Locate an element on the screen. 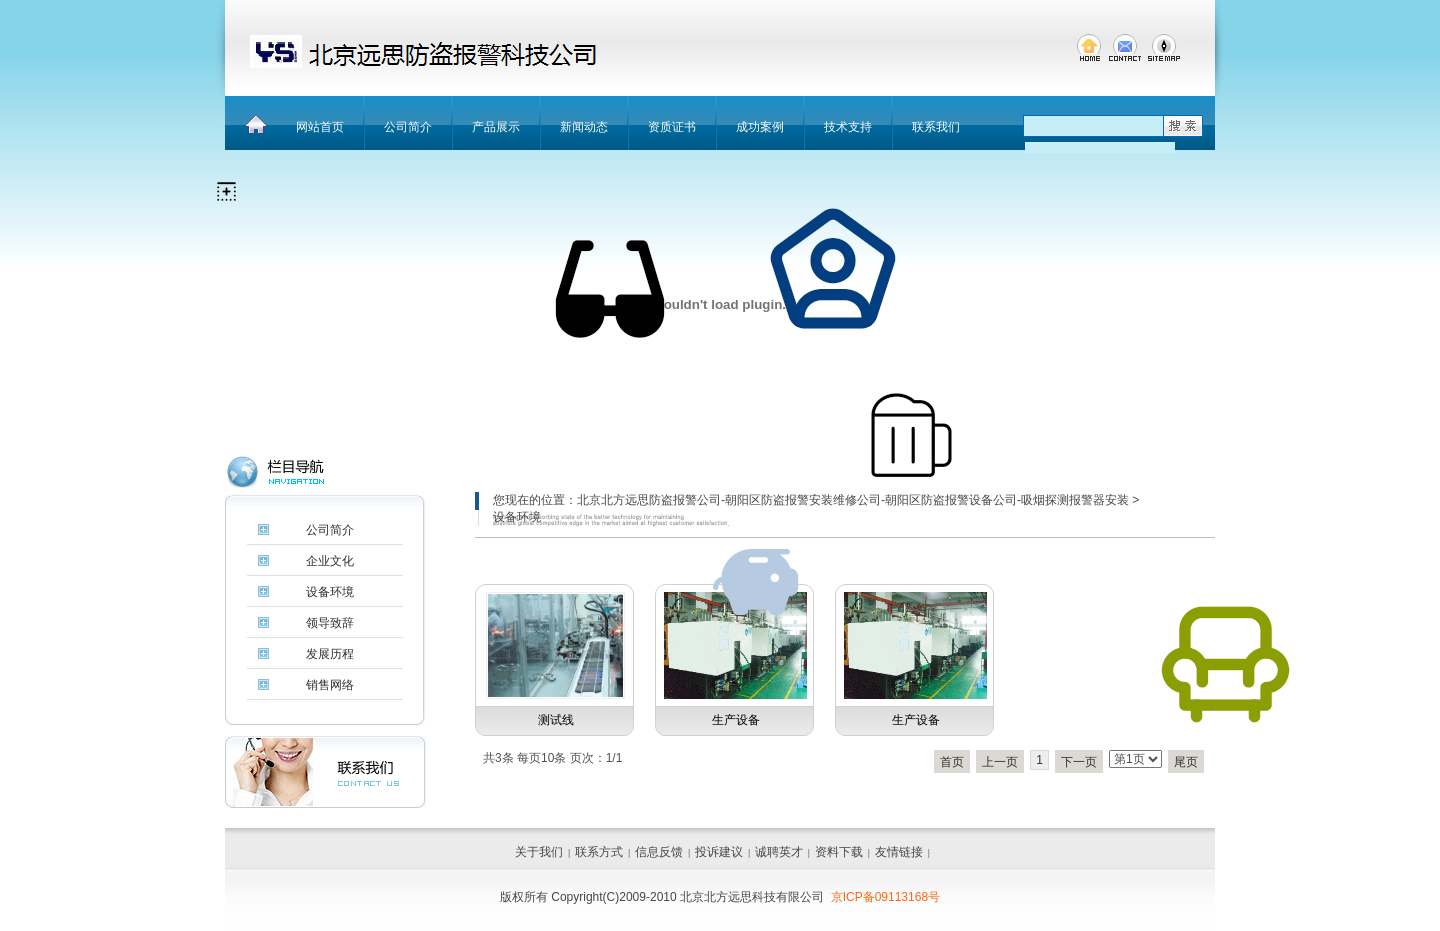 The image size is (1440, 931). view user profile is located at coordinates (833, 272).